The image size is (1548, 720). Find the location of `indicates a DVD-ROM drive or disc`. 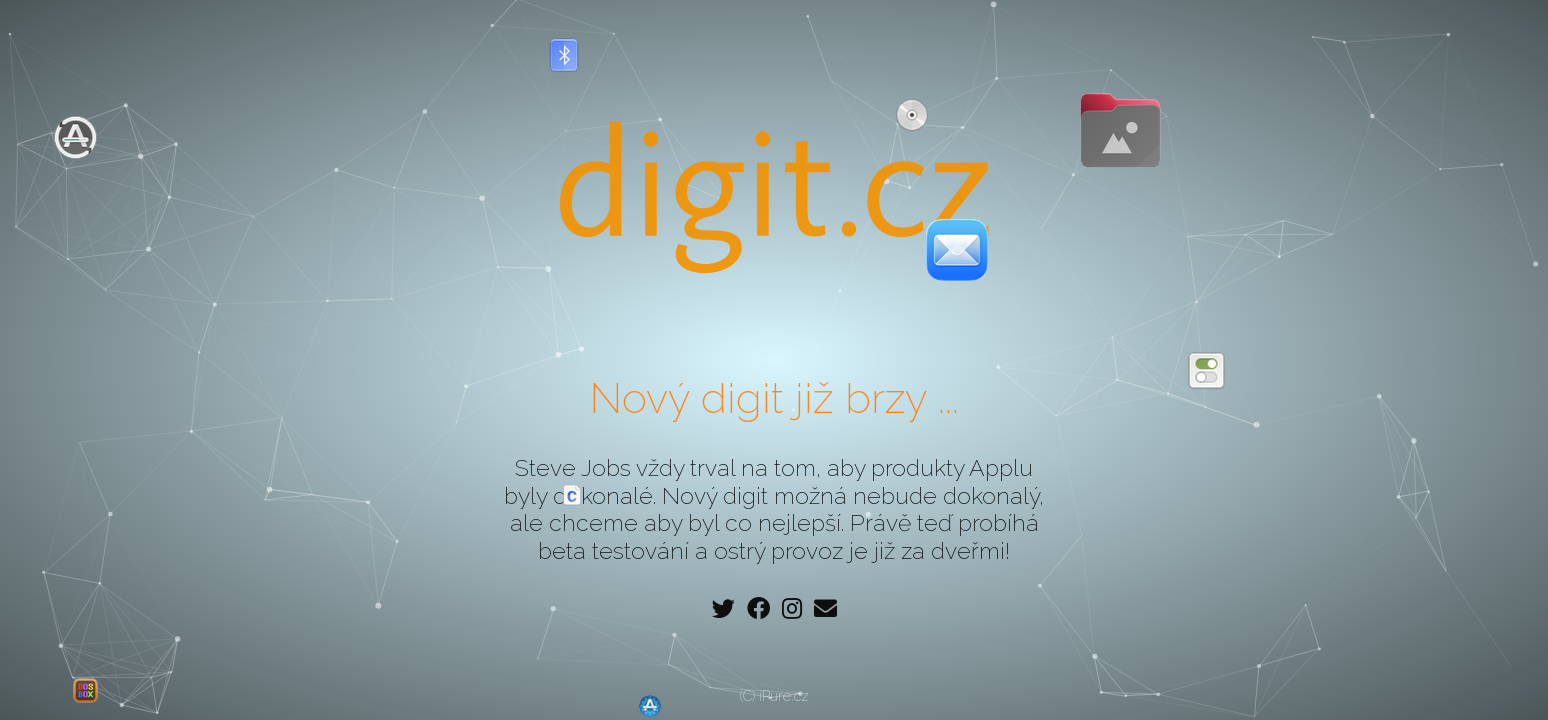

indicates a DVD-ROM drive or disc is located at coordinates (912, 115).